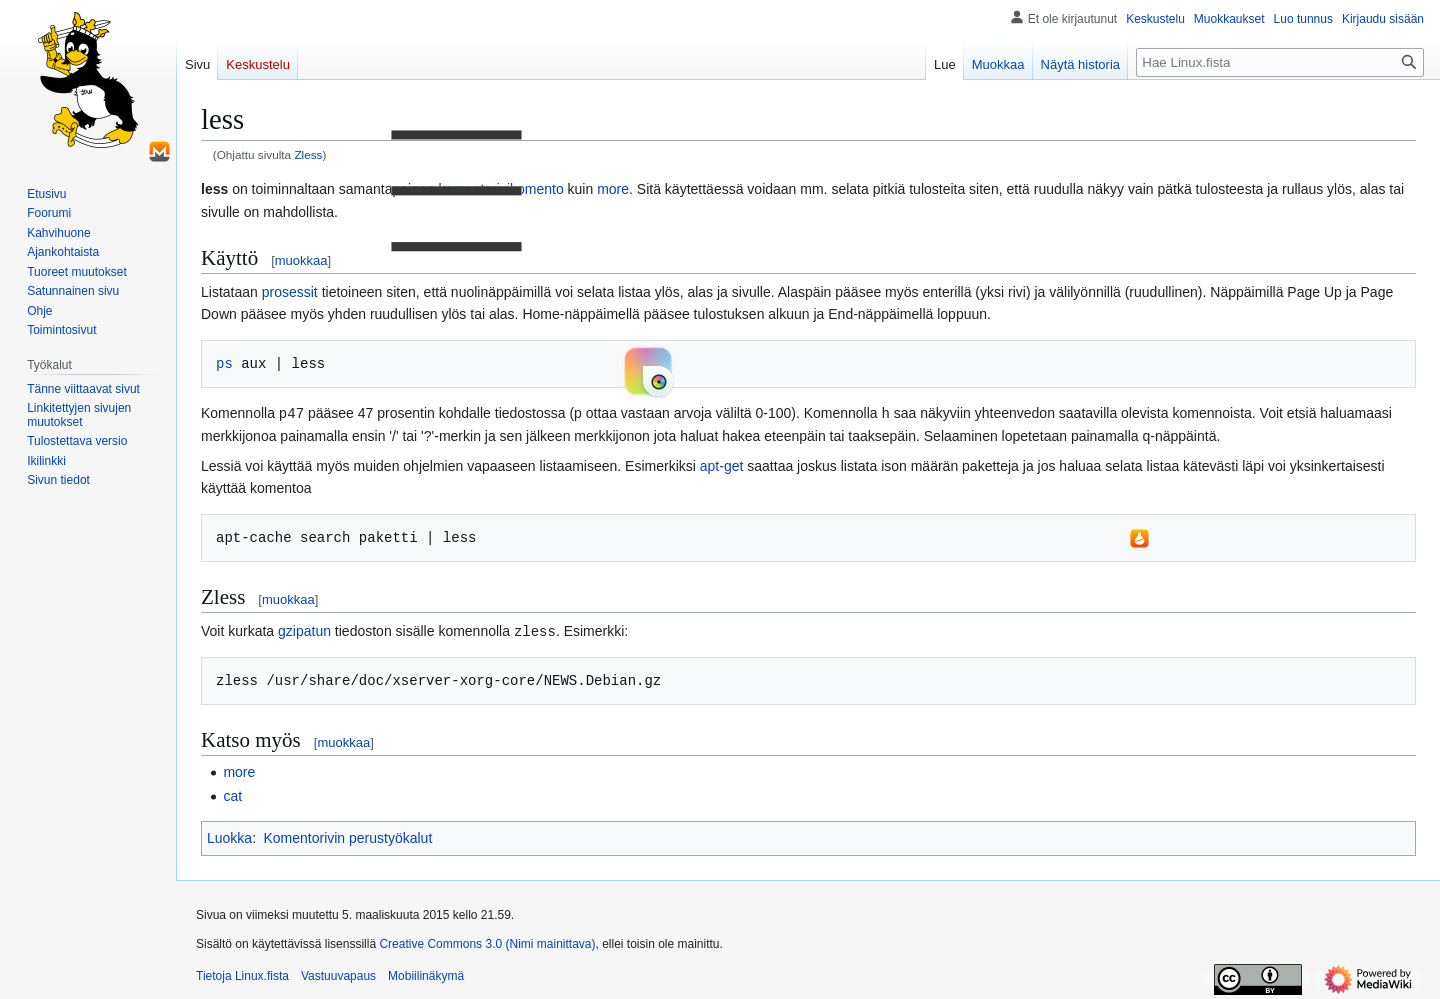 The image size is (1440, 999). Describe the element at coordinates (1139, 538) in the screenshot. I see `open Giara Reddit client app` at that location.